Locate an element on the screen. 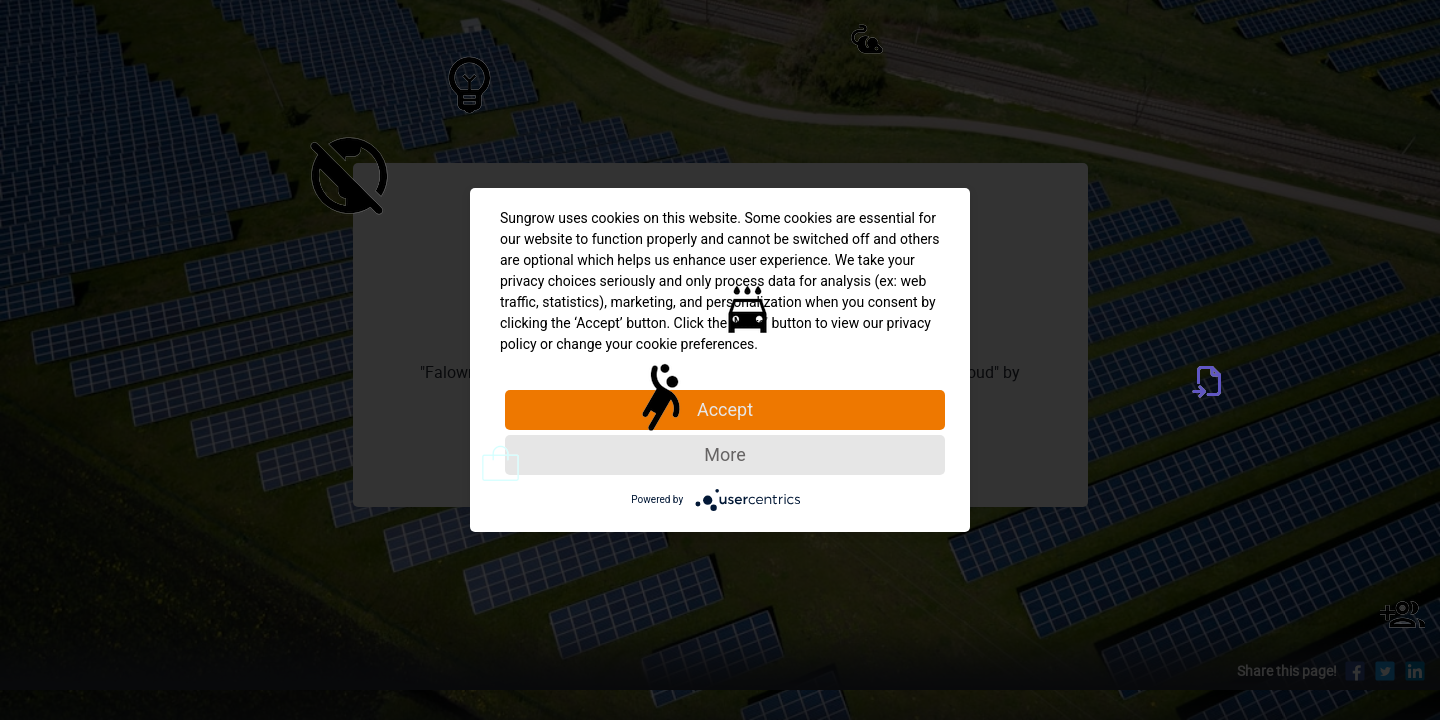  view your shopping bag is located at coordinates (500, 465).